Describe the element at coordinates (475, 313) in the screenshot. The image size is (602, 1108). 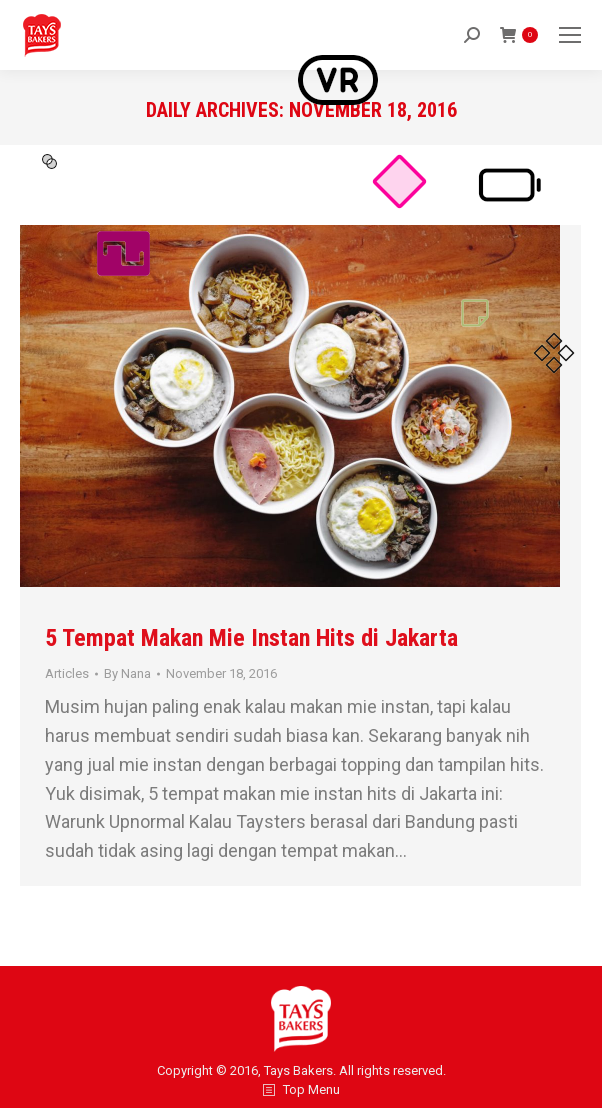
I see `create a new note` at that location.